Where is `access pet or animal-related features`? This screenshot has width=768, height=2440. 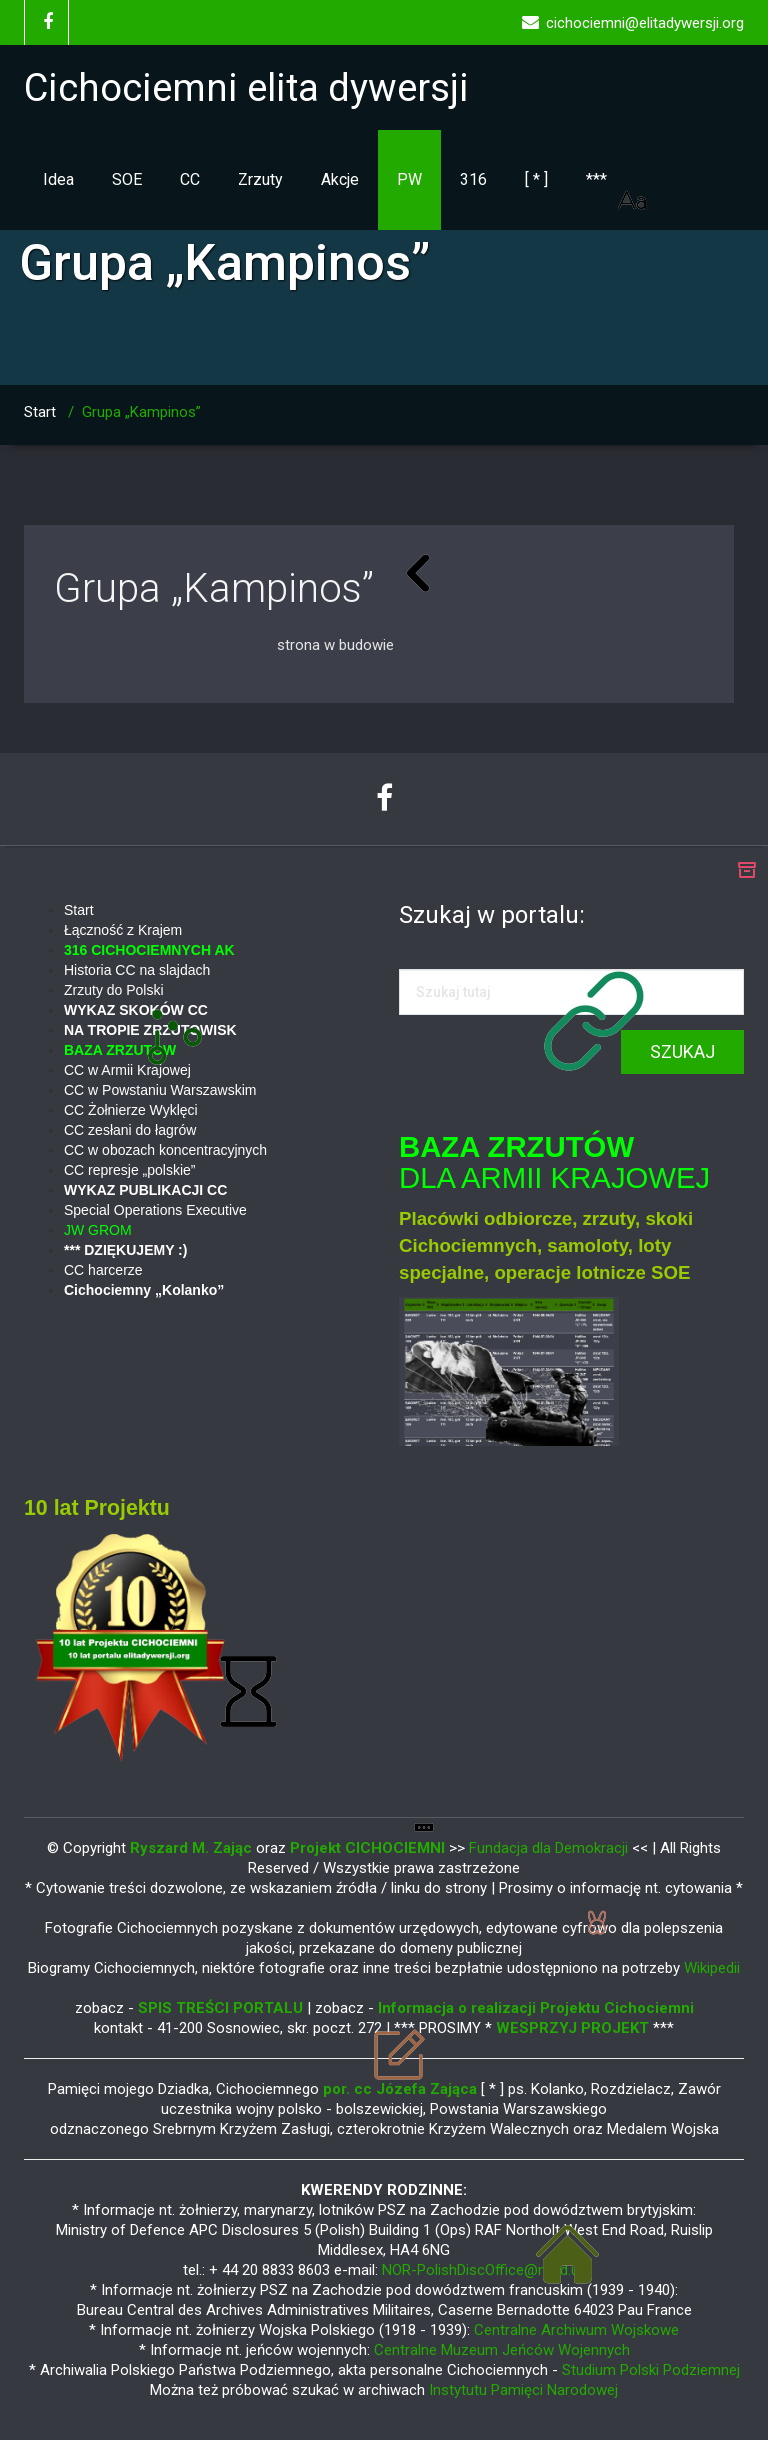 access pet or animal-related features is located at coordinates (597, 1923).